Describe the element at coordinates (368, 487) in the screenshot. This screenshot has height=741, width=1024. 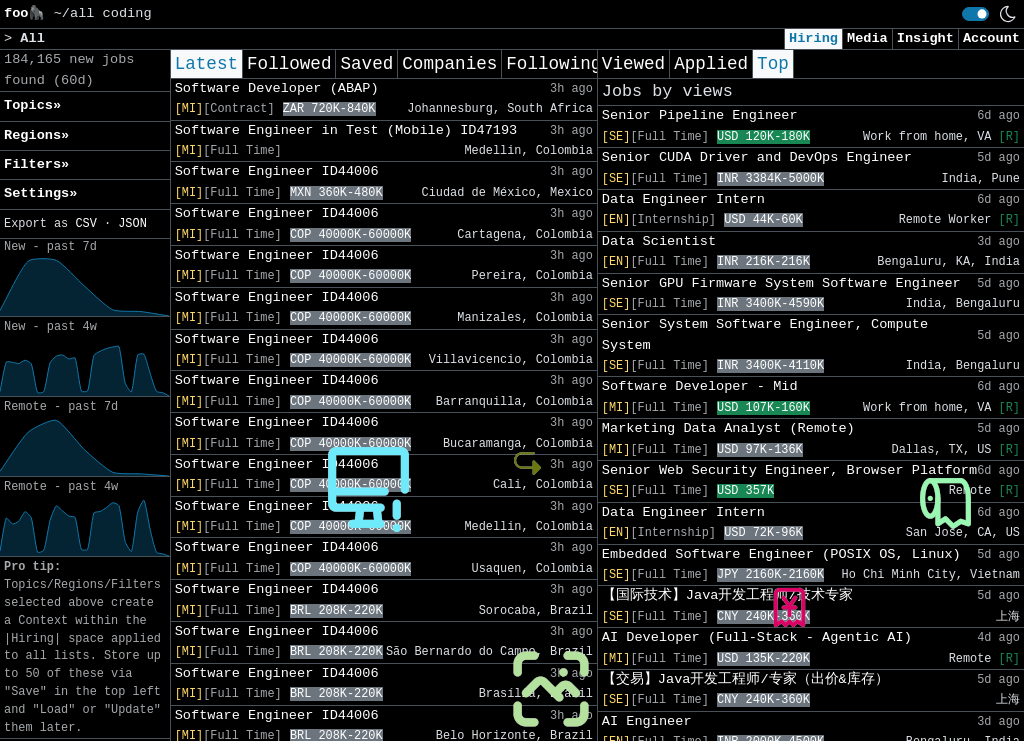
I see `indicates a problem or error with your desktop computer` at that location.